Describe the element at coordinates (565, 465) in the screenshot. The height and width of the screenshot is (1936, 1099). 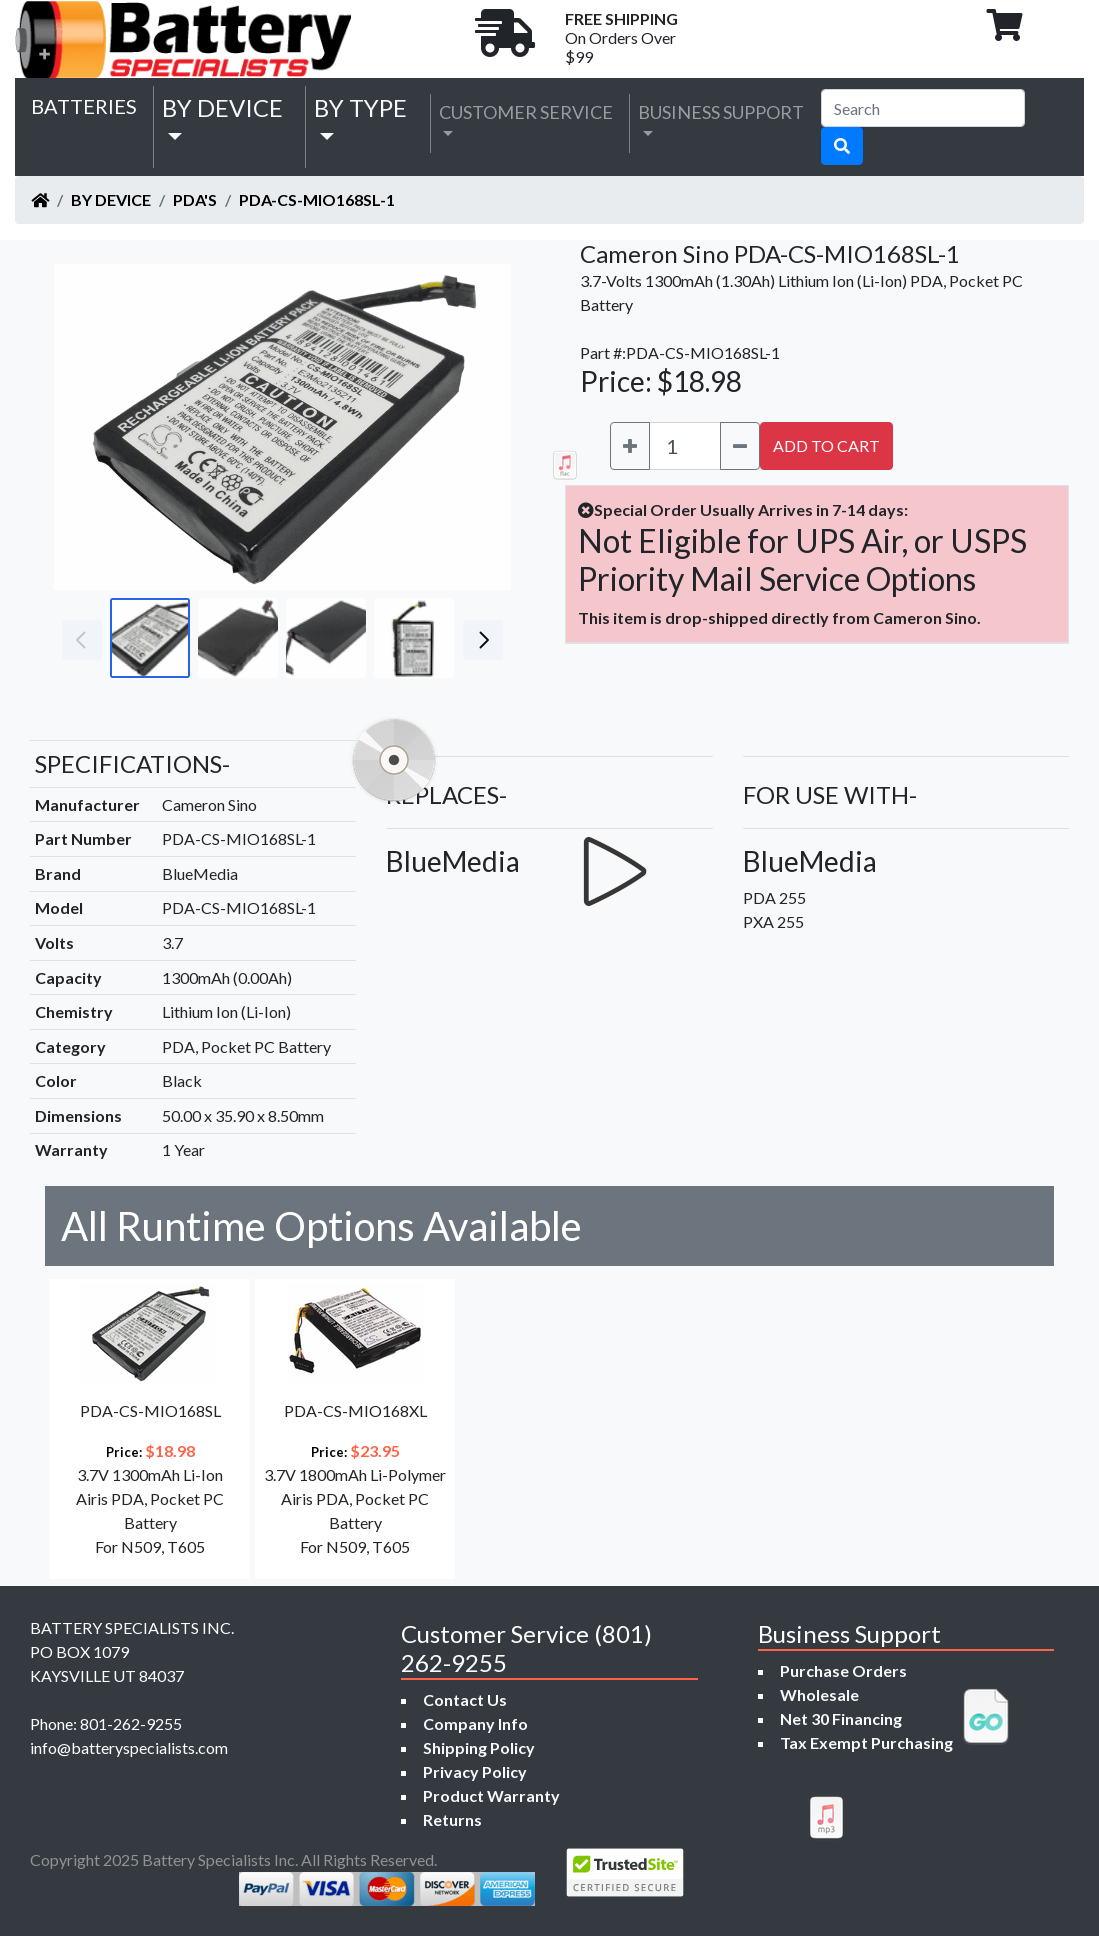
I see `flac audio file in ogg container format` at that location.